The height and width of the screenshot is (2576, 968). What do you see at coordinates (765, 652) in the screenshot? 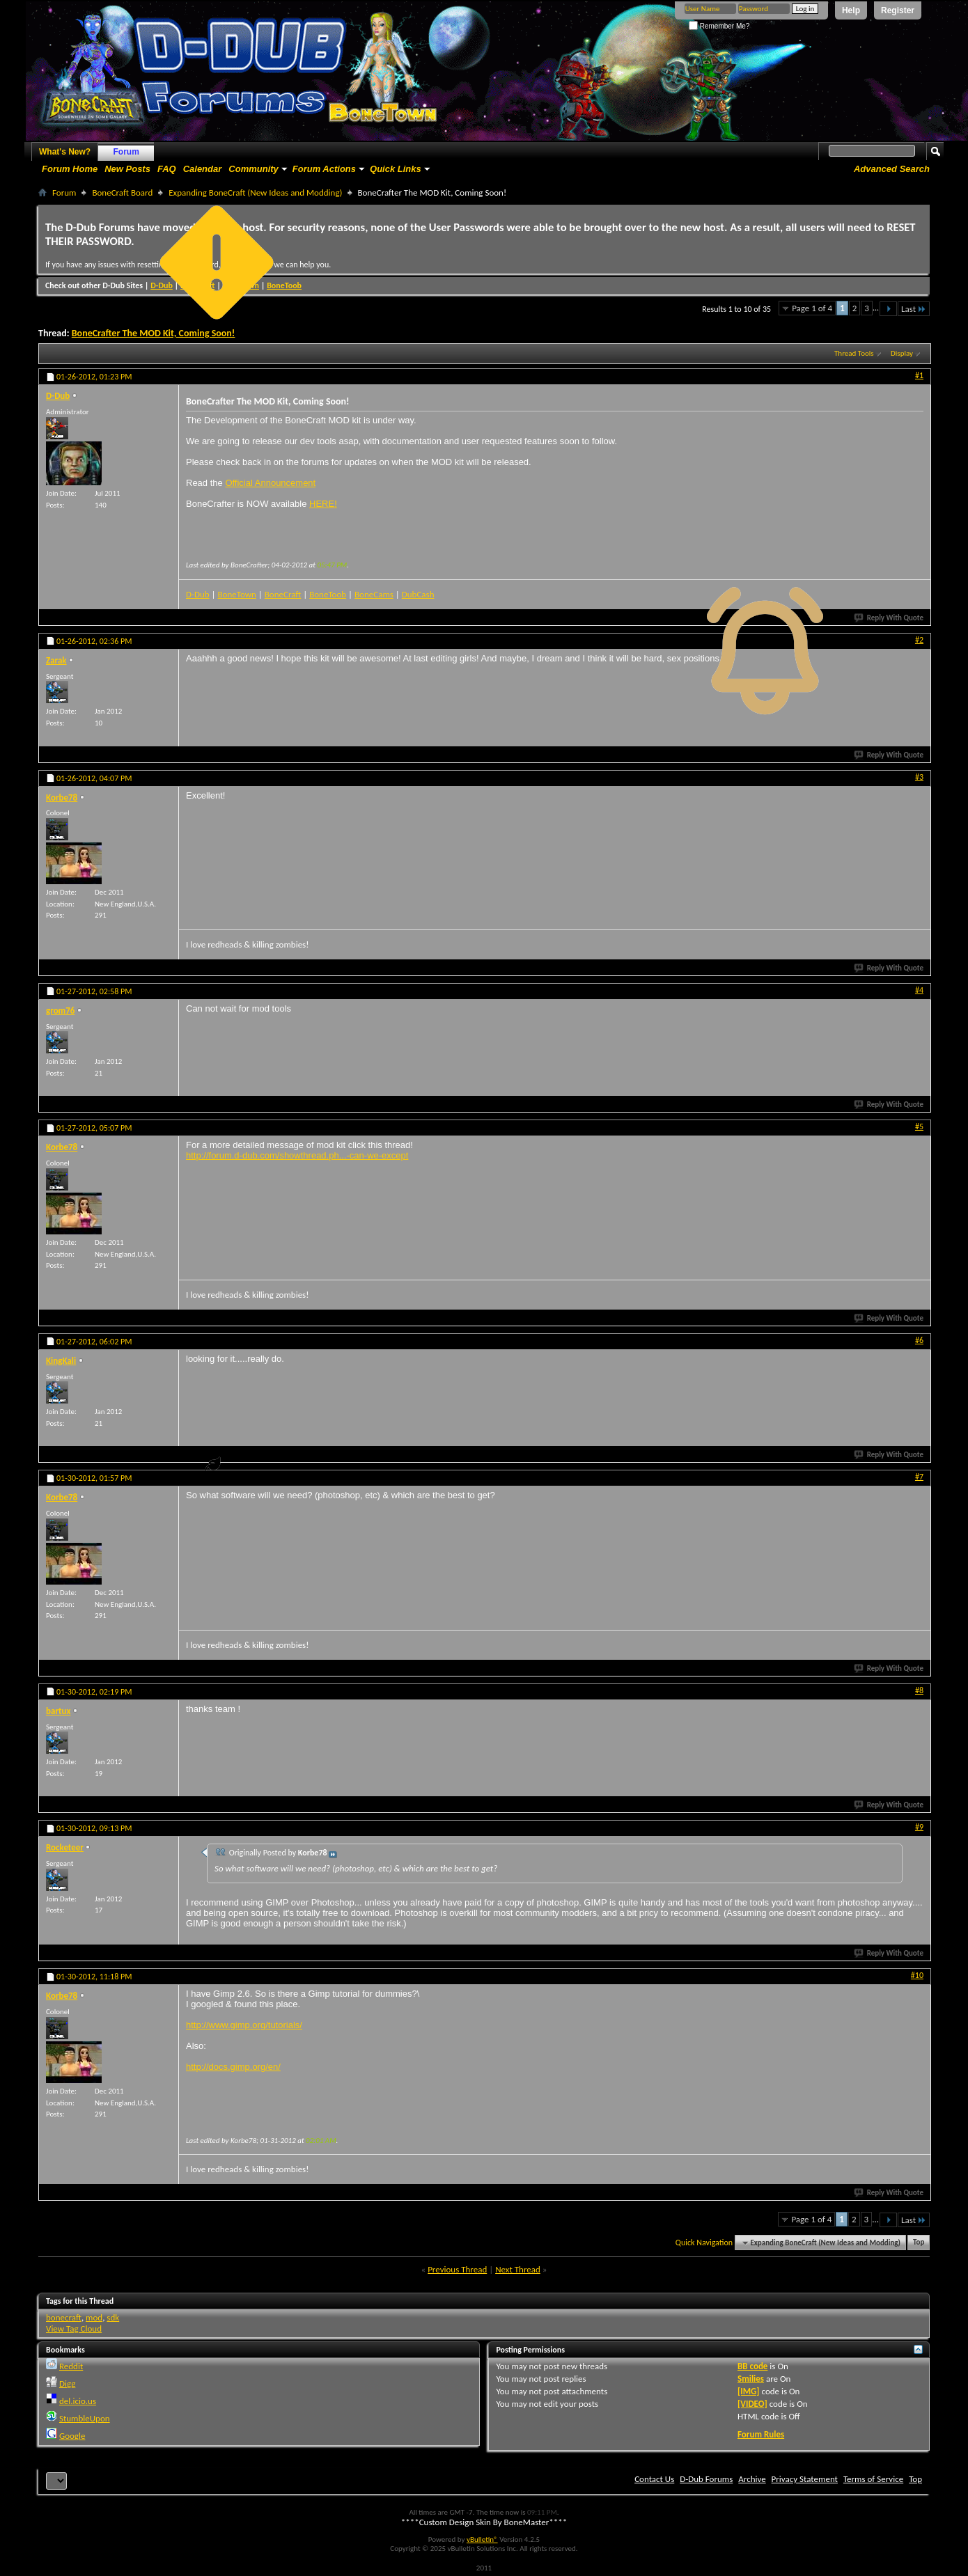
I see `indicates new notifications or alerts` at bounding box center [765, 652].